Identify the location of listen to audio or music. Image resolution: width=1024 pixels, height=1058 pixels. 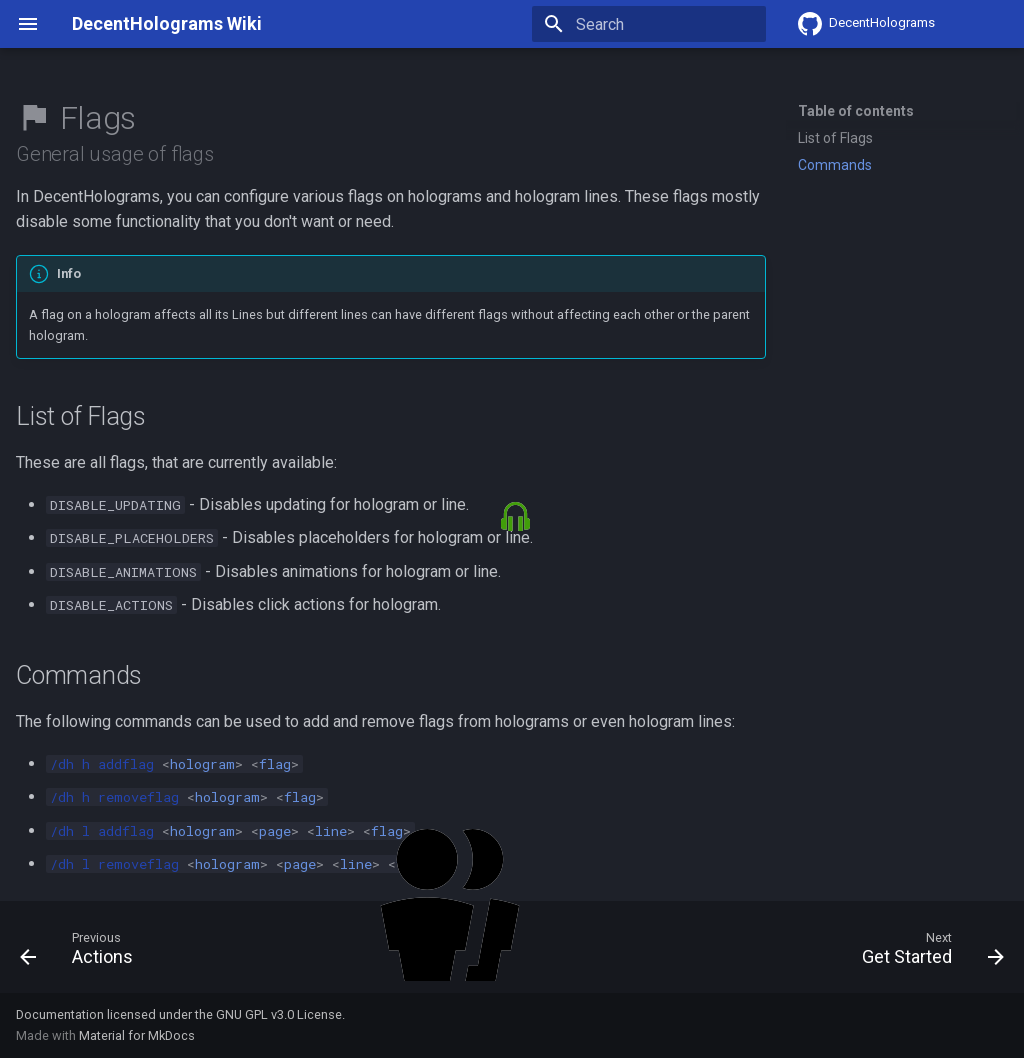
(515, 516).